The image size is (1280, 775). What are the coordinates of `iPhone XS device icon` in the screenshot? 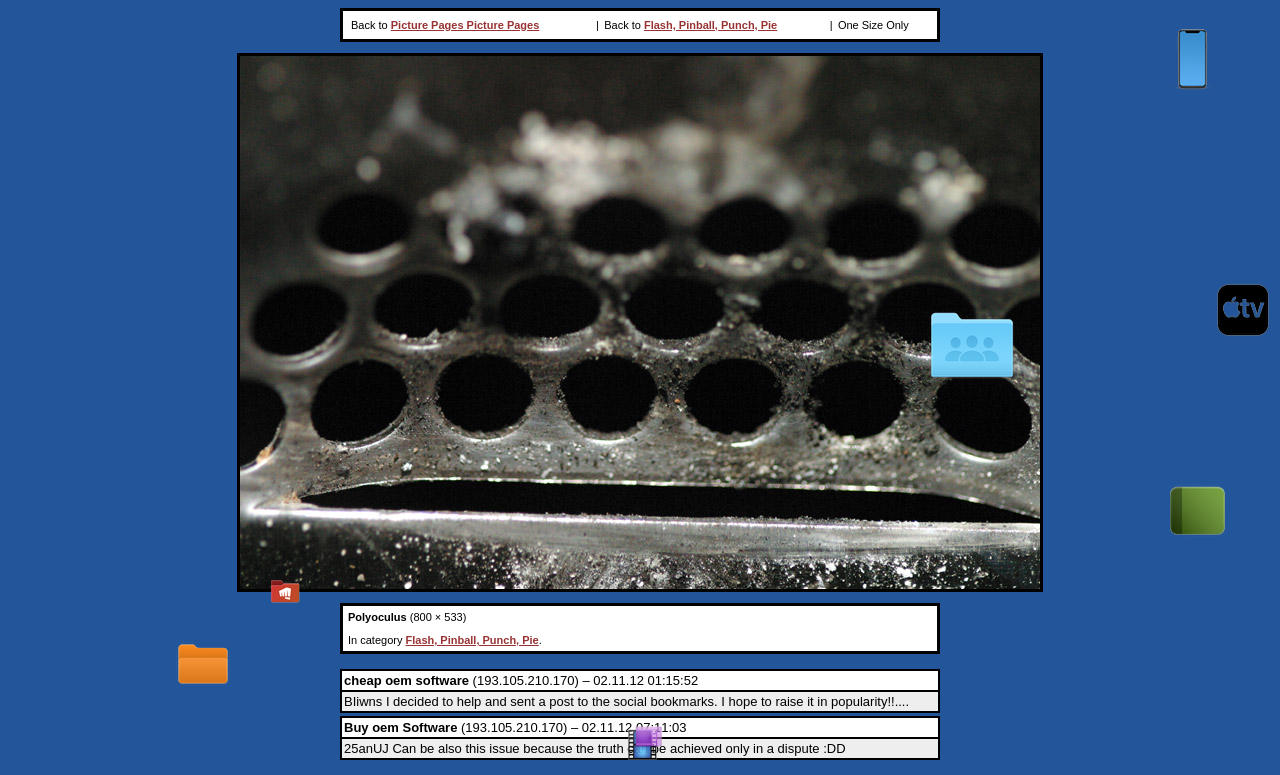 It's located at (1192, 59).